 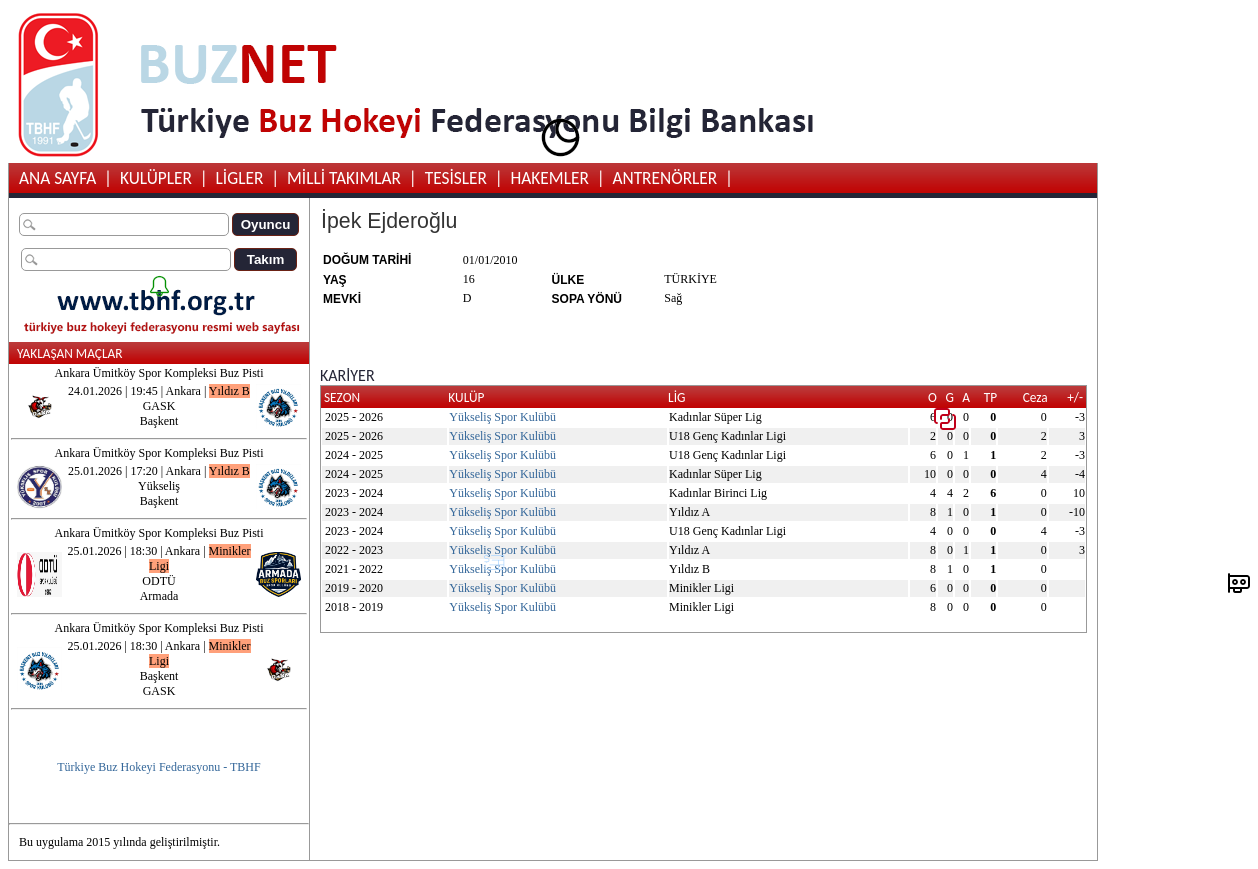 I want to click on view notifications, so click(x=159, y=286).